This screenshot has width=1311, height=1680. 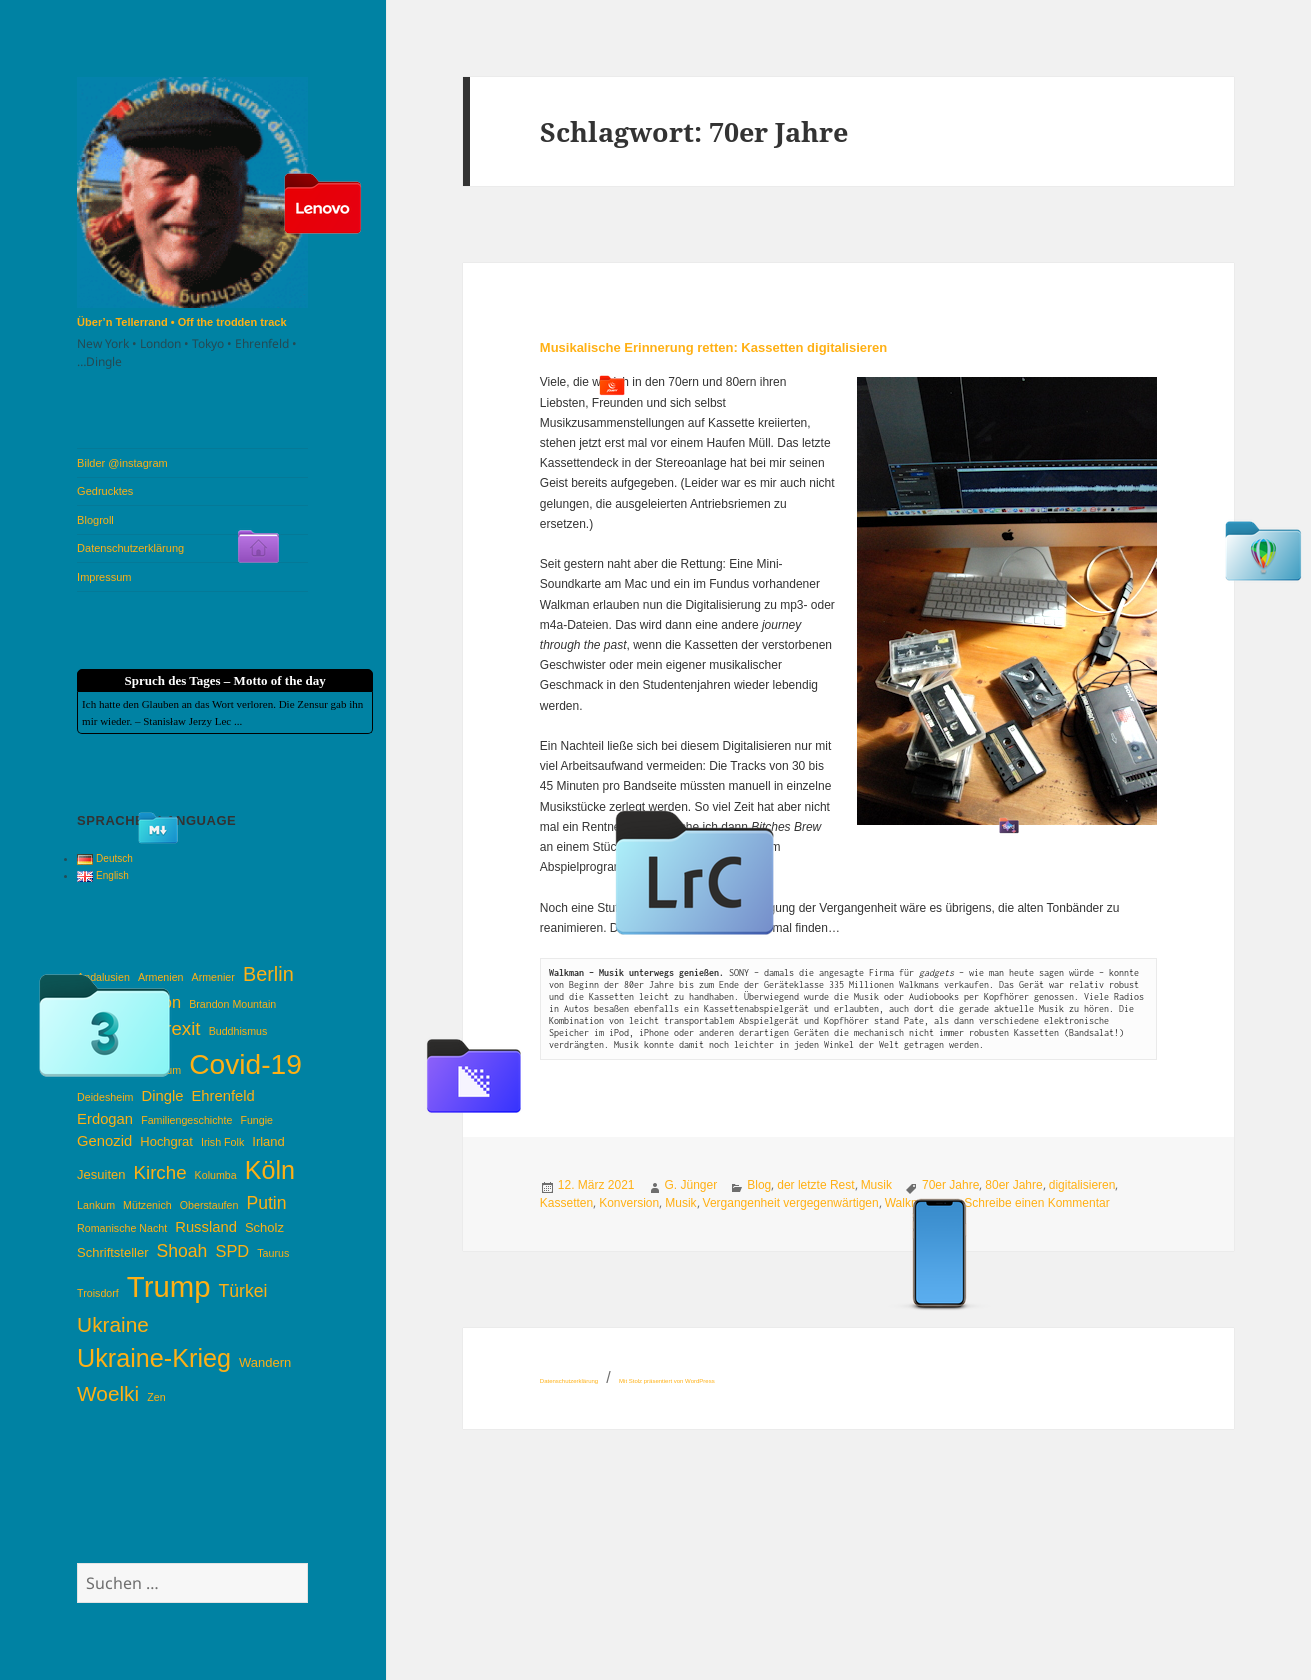 What do you see at coordinates (158, 829) in the screenshot?
I see `folder containing markdown files` at bounding box center [158, 829].